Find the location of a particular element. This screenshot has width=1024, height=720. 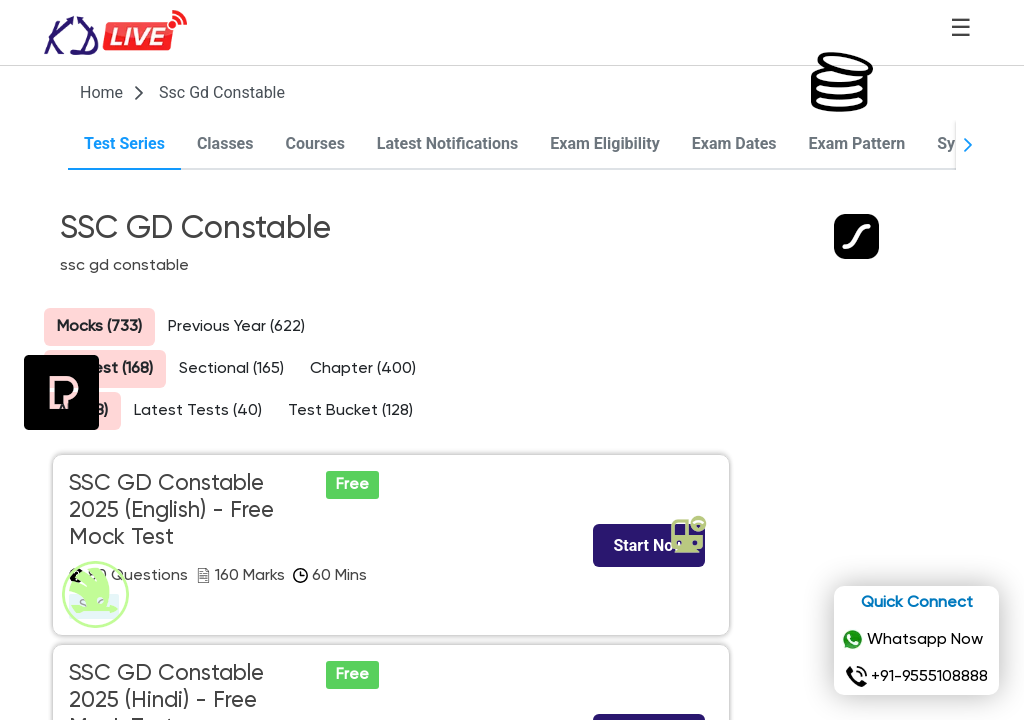

open the Pexels app or website is located at coordinates (61, 392).